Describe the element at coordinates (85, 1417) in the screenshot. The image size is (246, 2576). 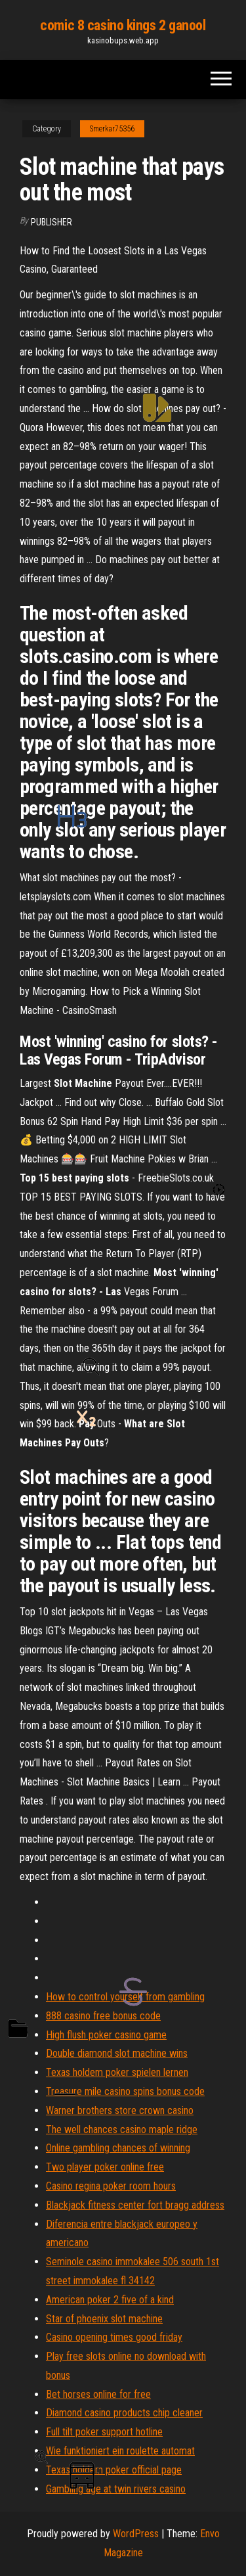
I see `format text as subscript` at that location.